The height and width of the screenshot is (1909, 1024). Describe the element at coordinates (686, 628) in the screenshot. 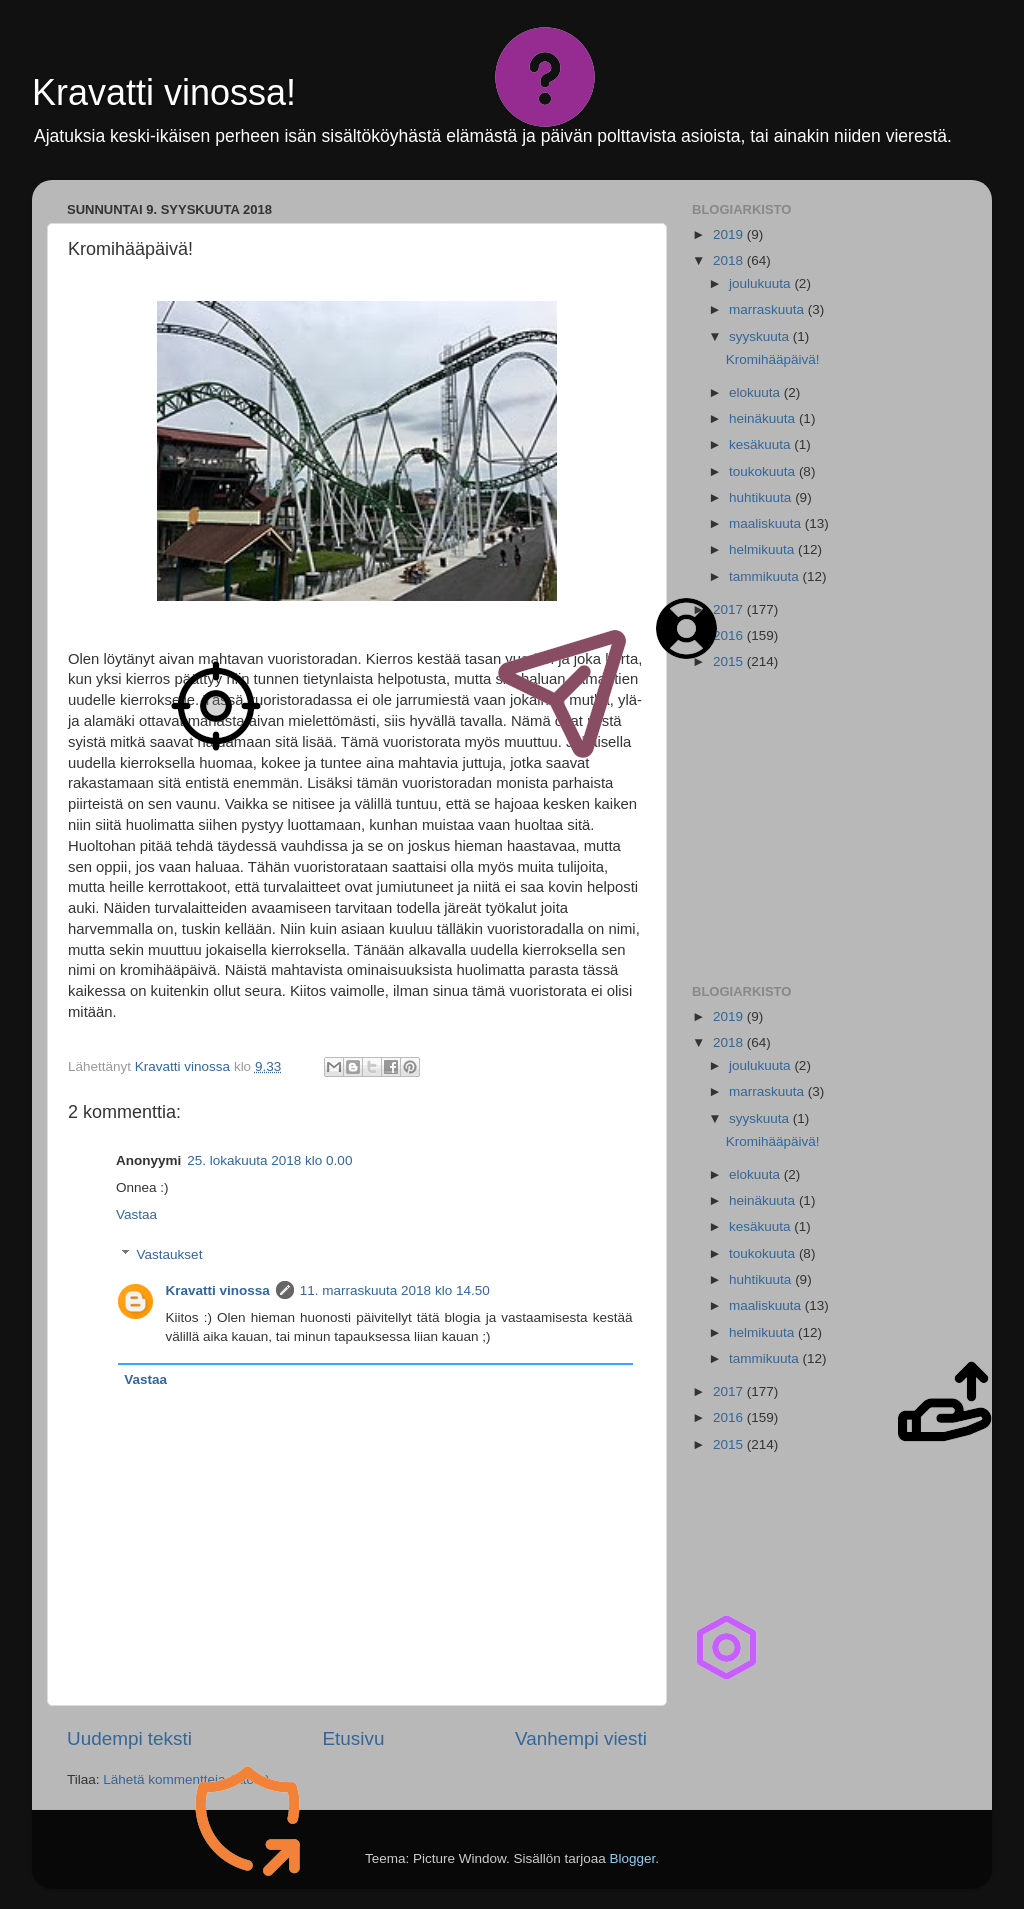

I see `access help or support center` at that location.